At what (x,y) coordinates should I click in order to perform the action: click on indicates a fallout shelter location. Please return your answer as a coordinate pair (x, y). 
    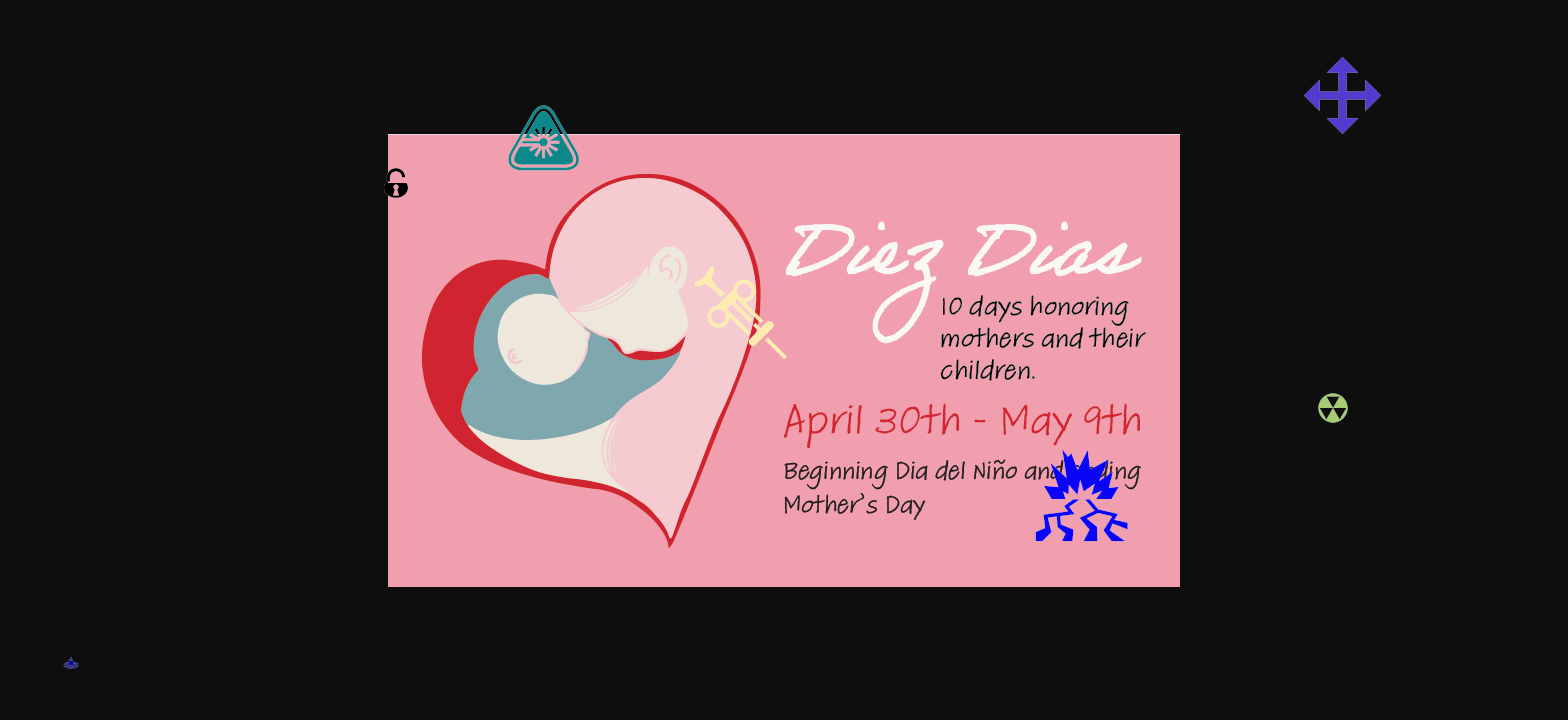
    Looking at the image, I should click on (1333, 408).